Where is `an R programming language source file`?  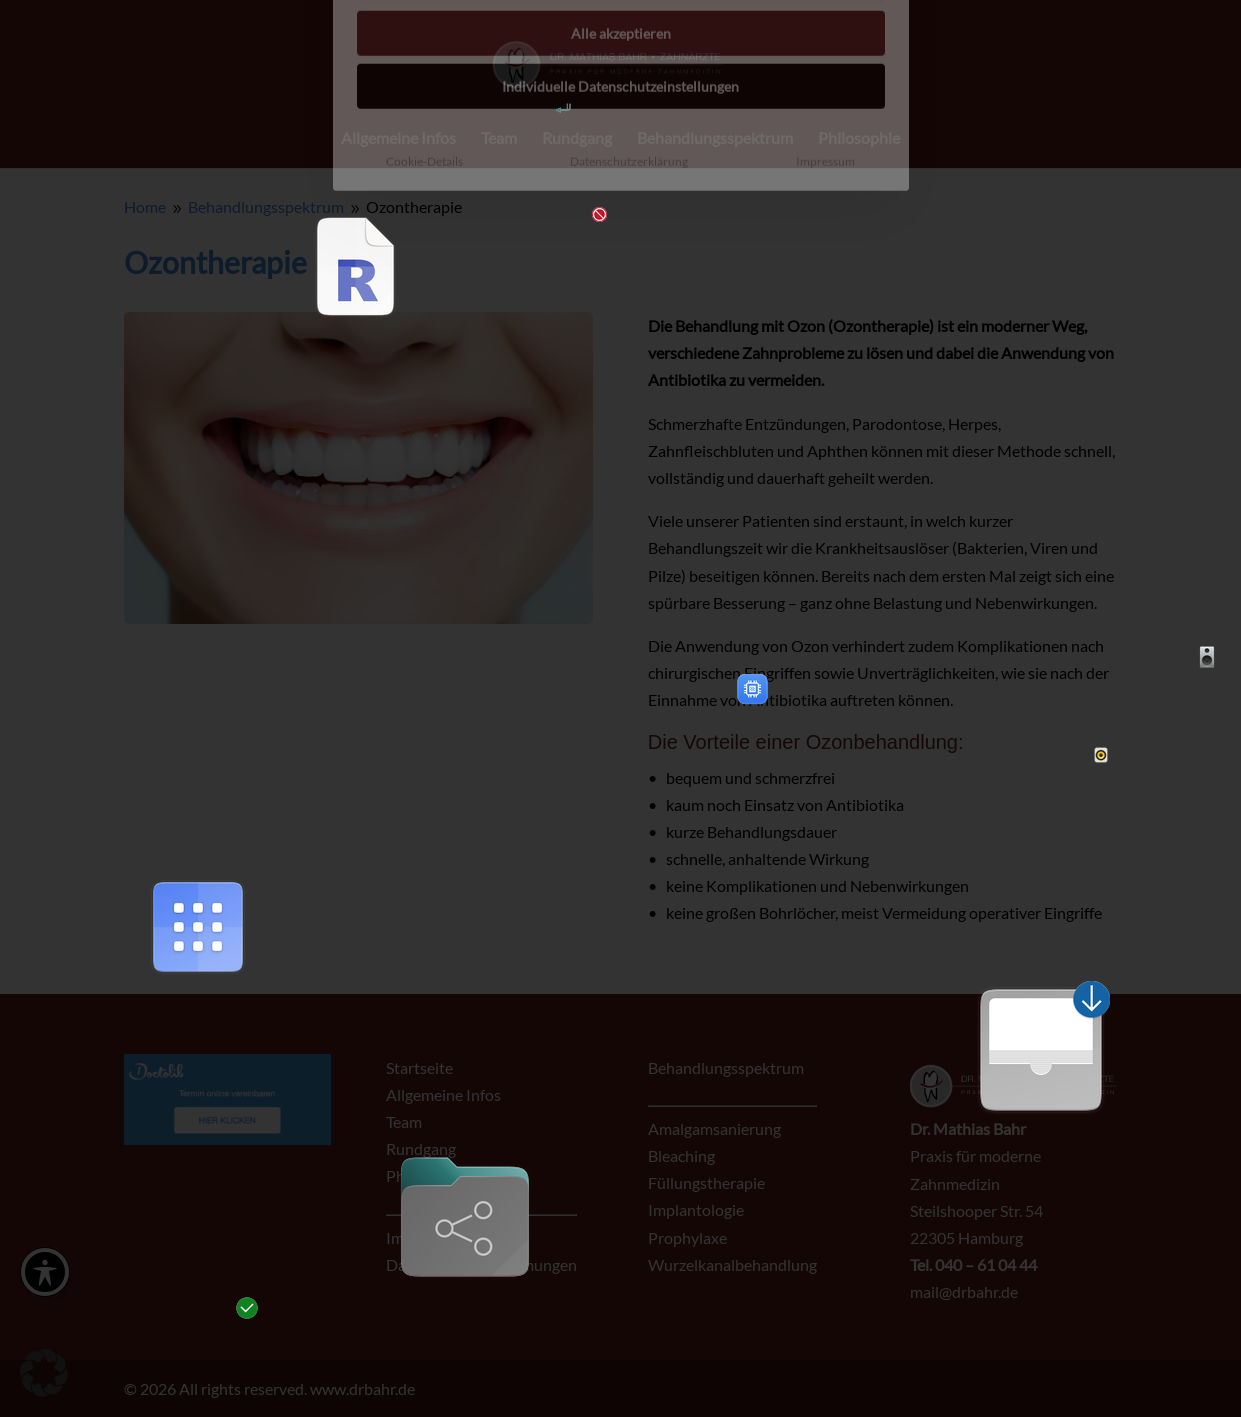
an R programming language source file is located at coordinates (355, 266).